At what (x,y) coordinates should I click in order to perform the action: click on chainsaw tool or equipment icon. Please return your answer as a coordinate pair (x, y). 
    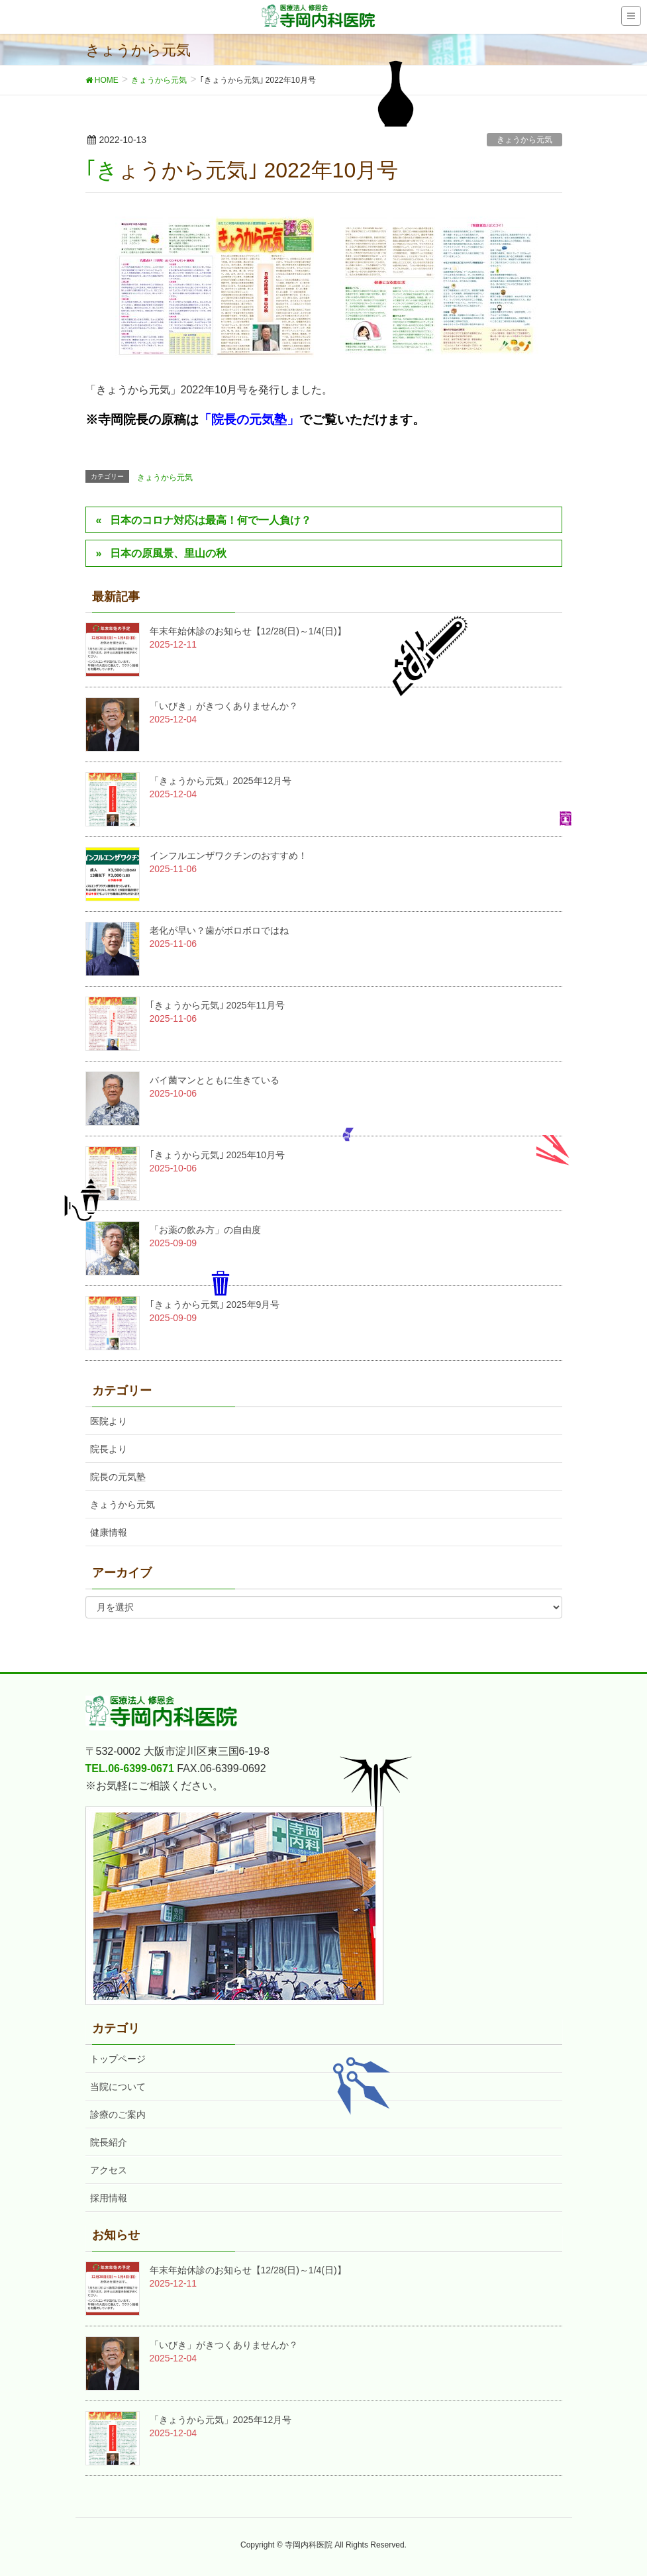
    Looking at the image, I should click on (430, 656).